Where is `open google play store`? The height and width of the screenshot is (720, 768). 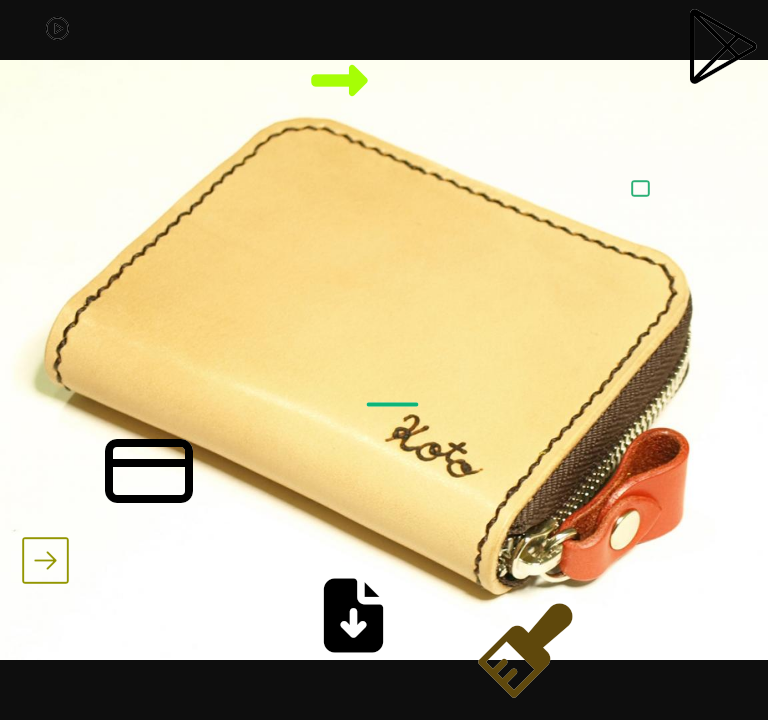 open google play store is located at coordinates (716, 46).